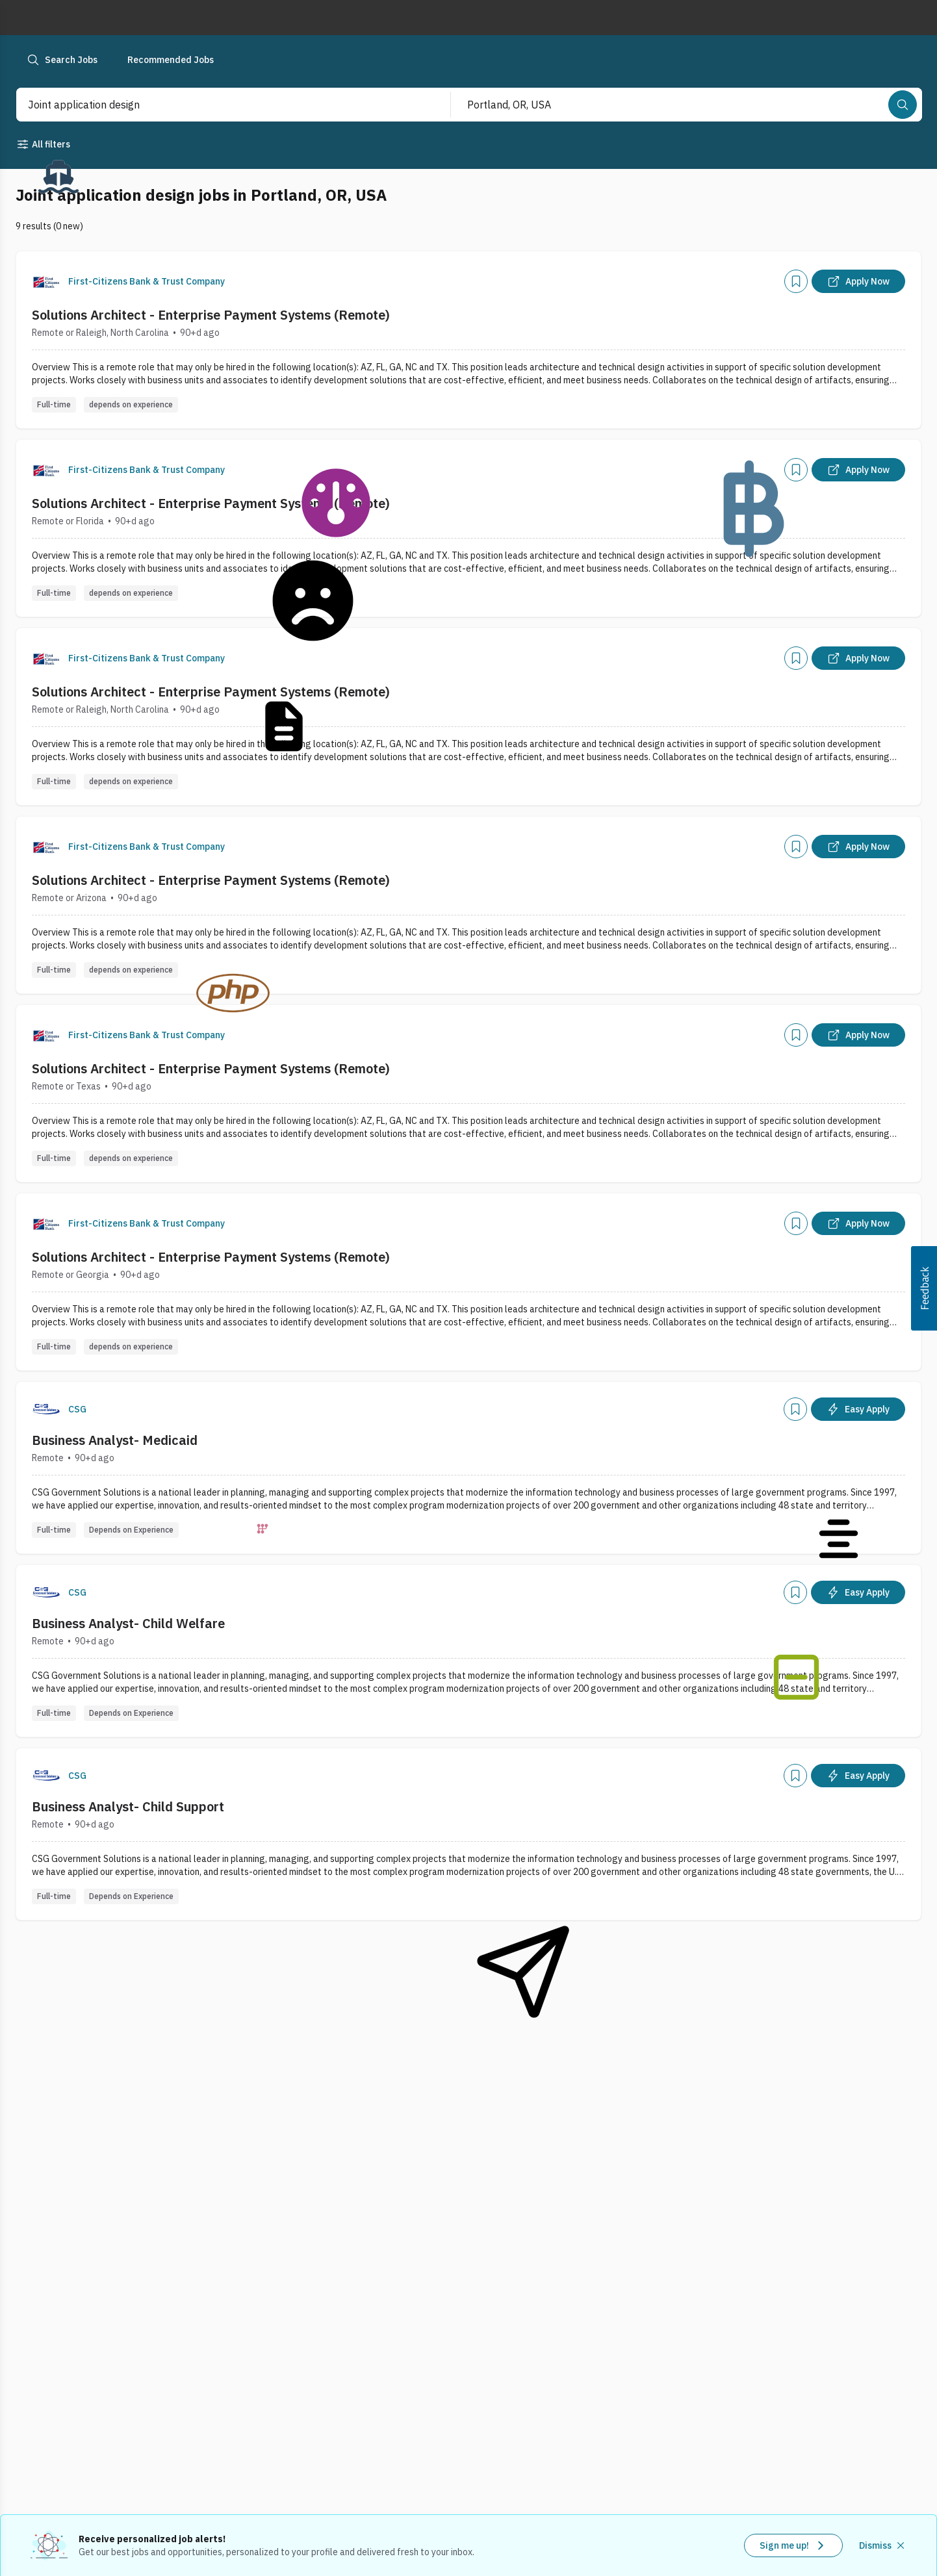 Image resolution: width=937 pixels, height=2576 pixels. What do you see at coordinates (522, 1972) in the screenshot?
I see `send a message` at bounding box center [522, 1972].